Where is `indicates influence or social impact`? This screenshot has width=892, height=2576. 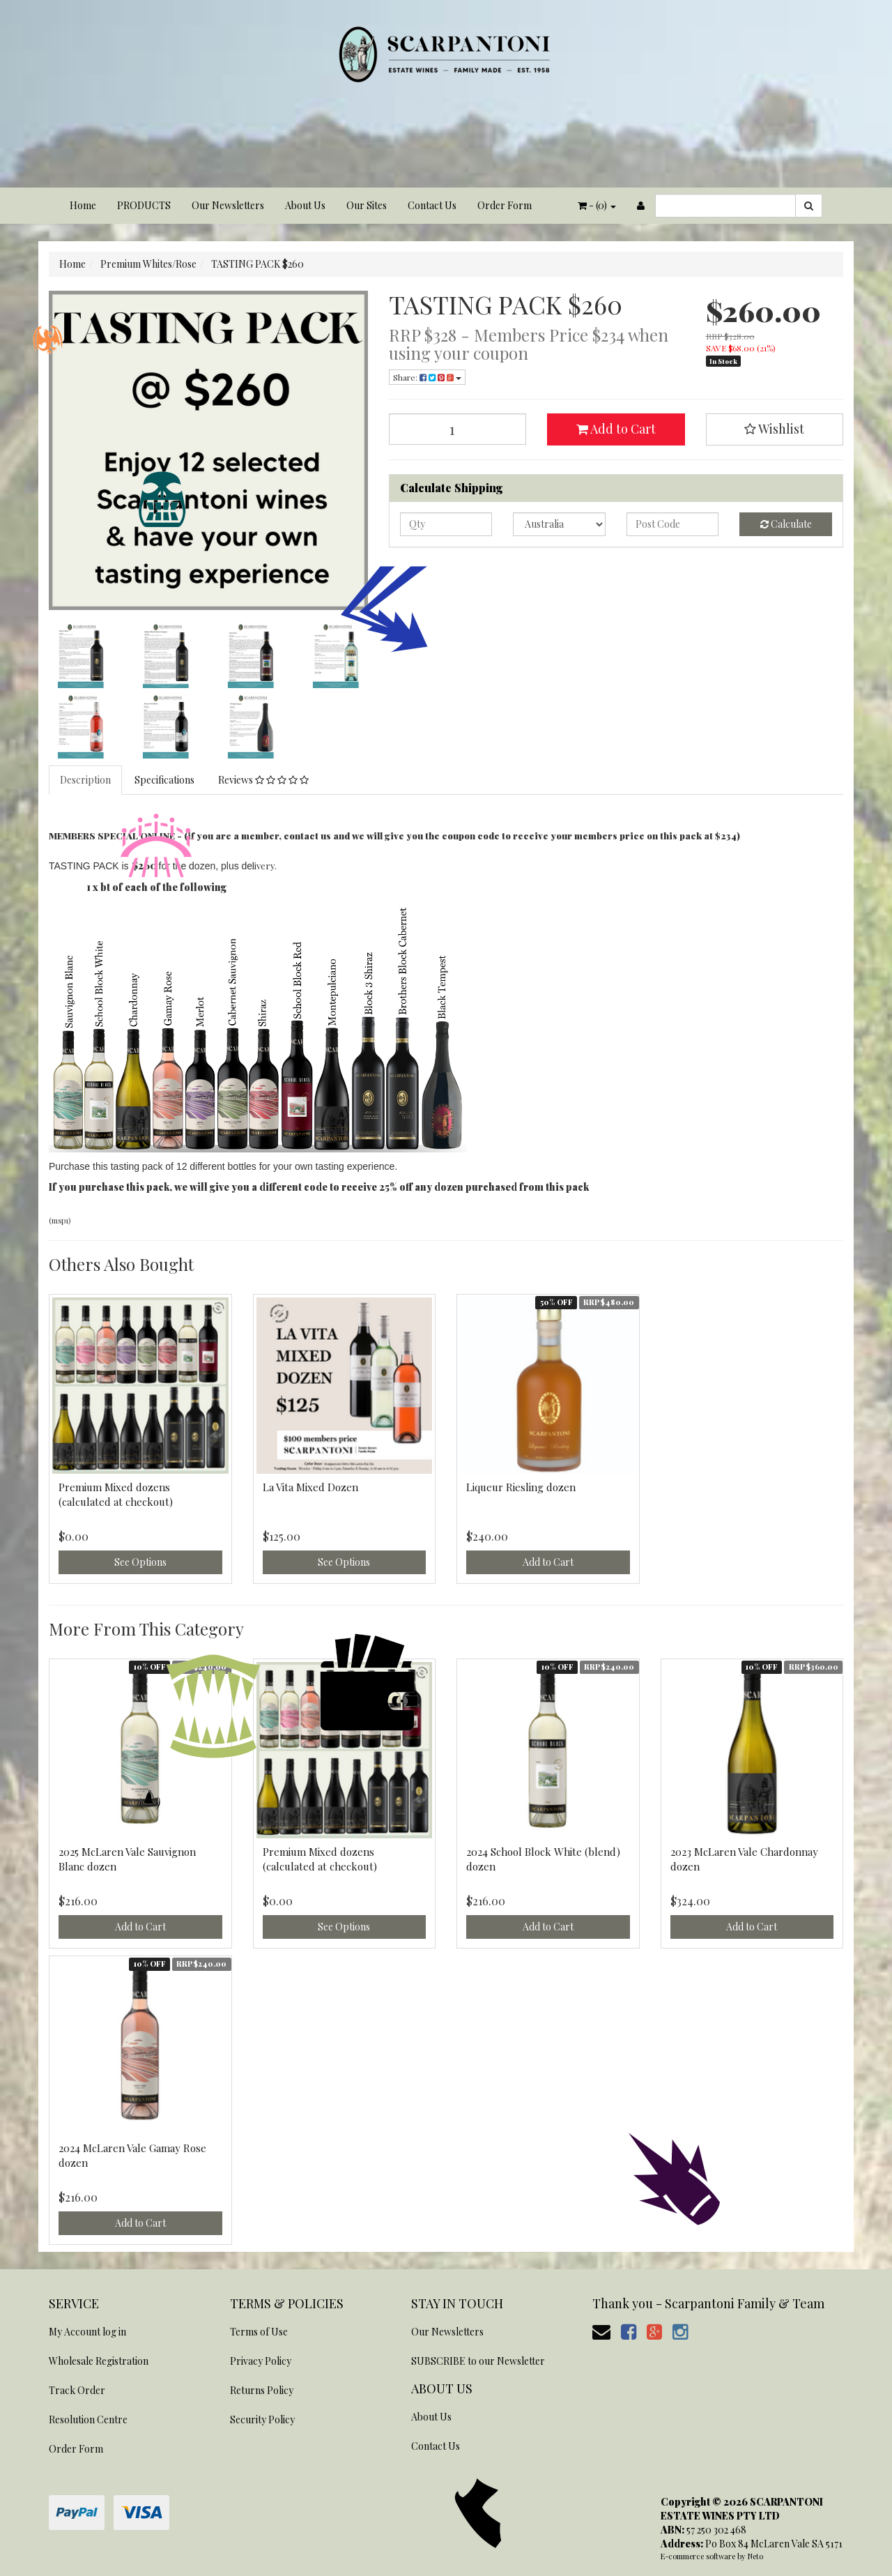 indicates influence or social impact is located at coordinates (673, 2179).